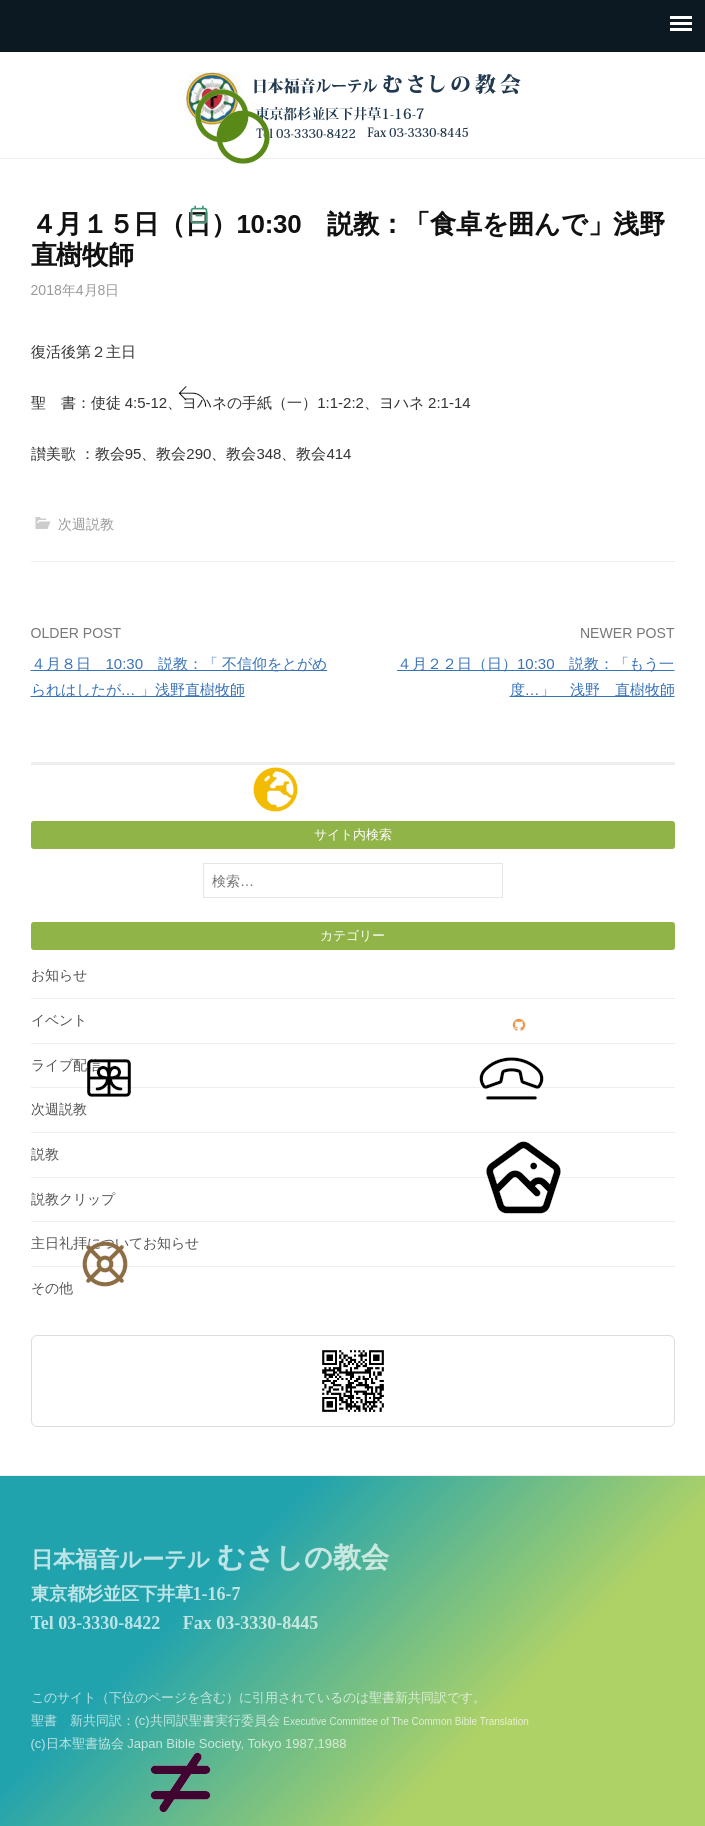 The image size is (705, 1826). Describe the element at coordinates (199, 215) in the screenshot. I see `remove an event from your calendar` at that location.